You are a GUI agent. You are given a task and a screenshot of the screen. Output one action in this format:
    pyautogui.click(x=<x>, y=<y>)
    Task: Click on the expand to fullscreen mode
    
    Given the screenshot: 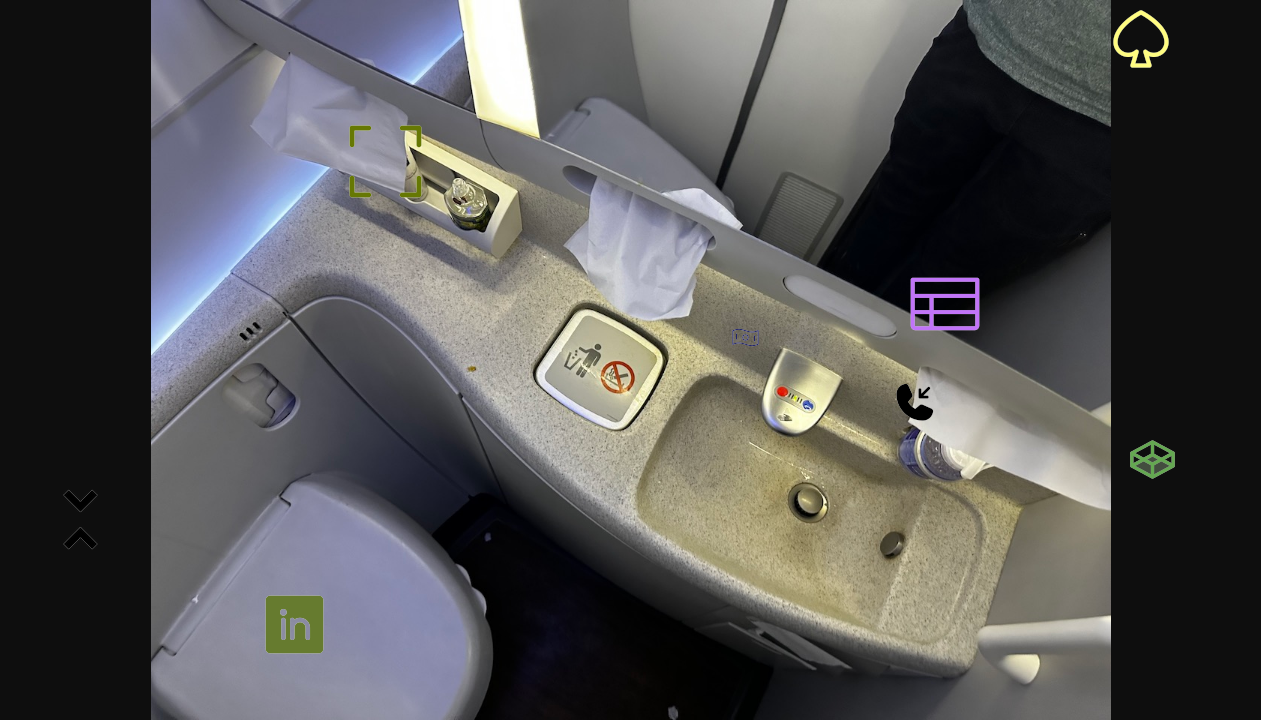 What is the action you would take?
    pyautogui.click(x=385, y=161)
    